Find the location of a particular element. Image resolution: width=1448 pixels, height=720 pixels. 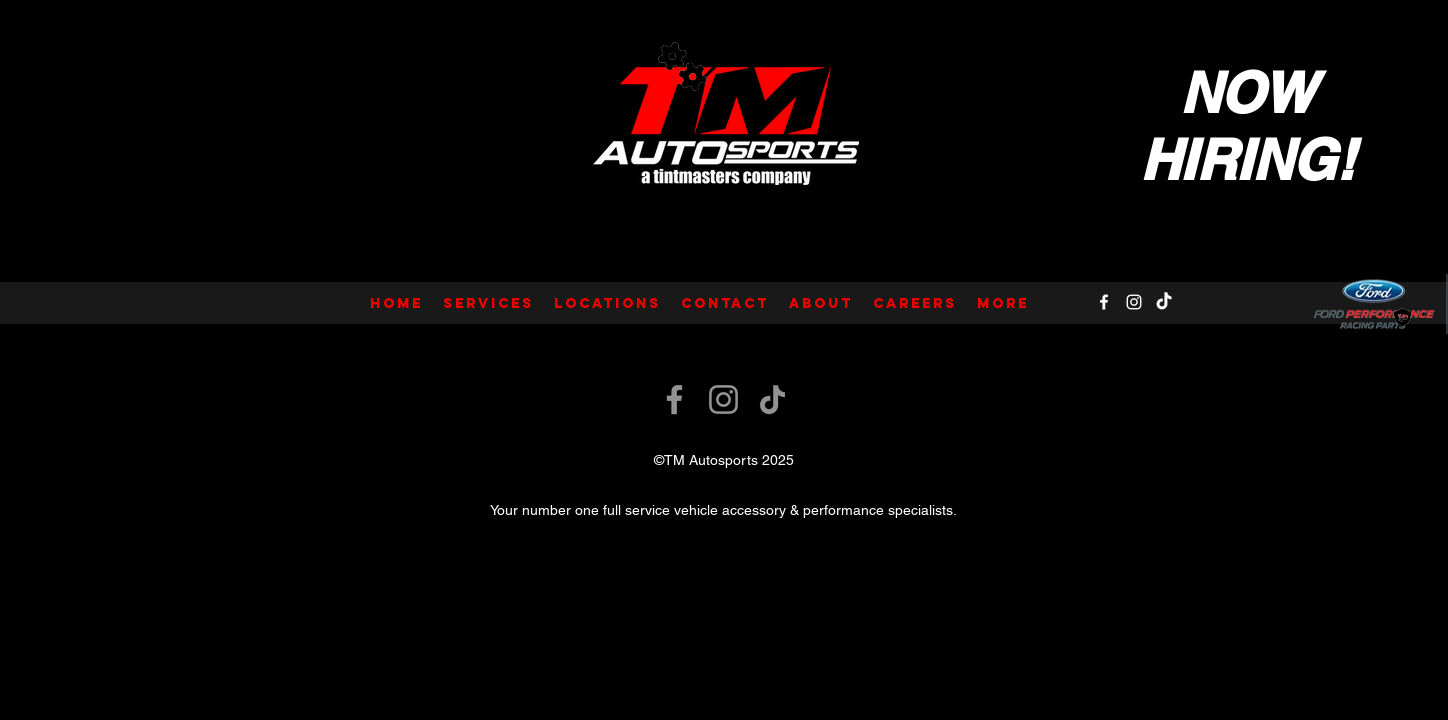

access pet protection or insurance services is located at coordinates (1402, 317).